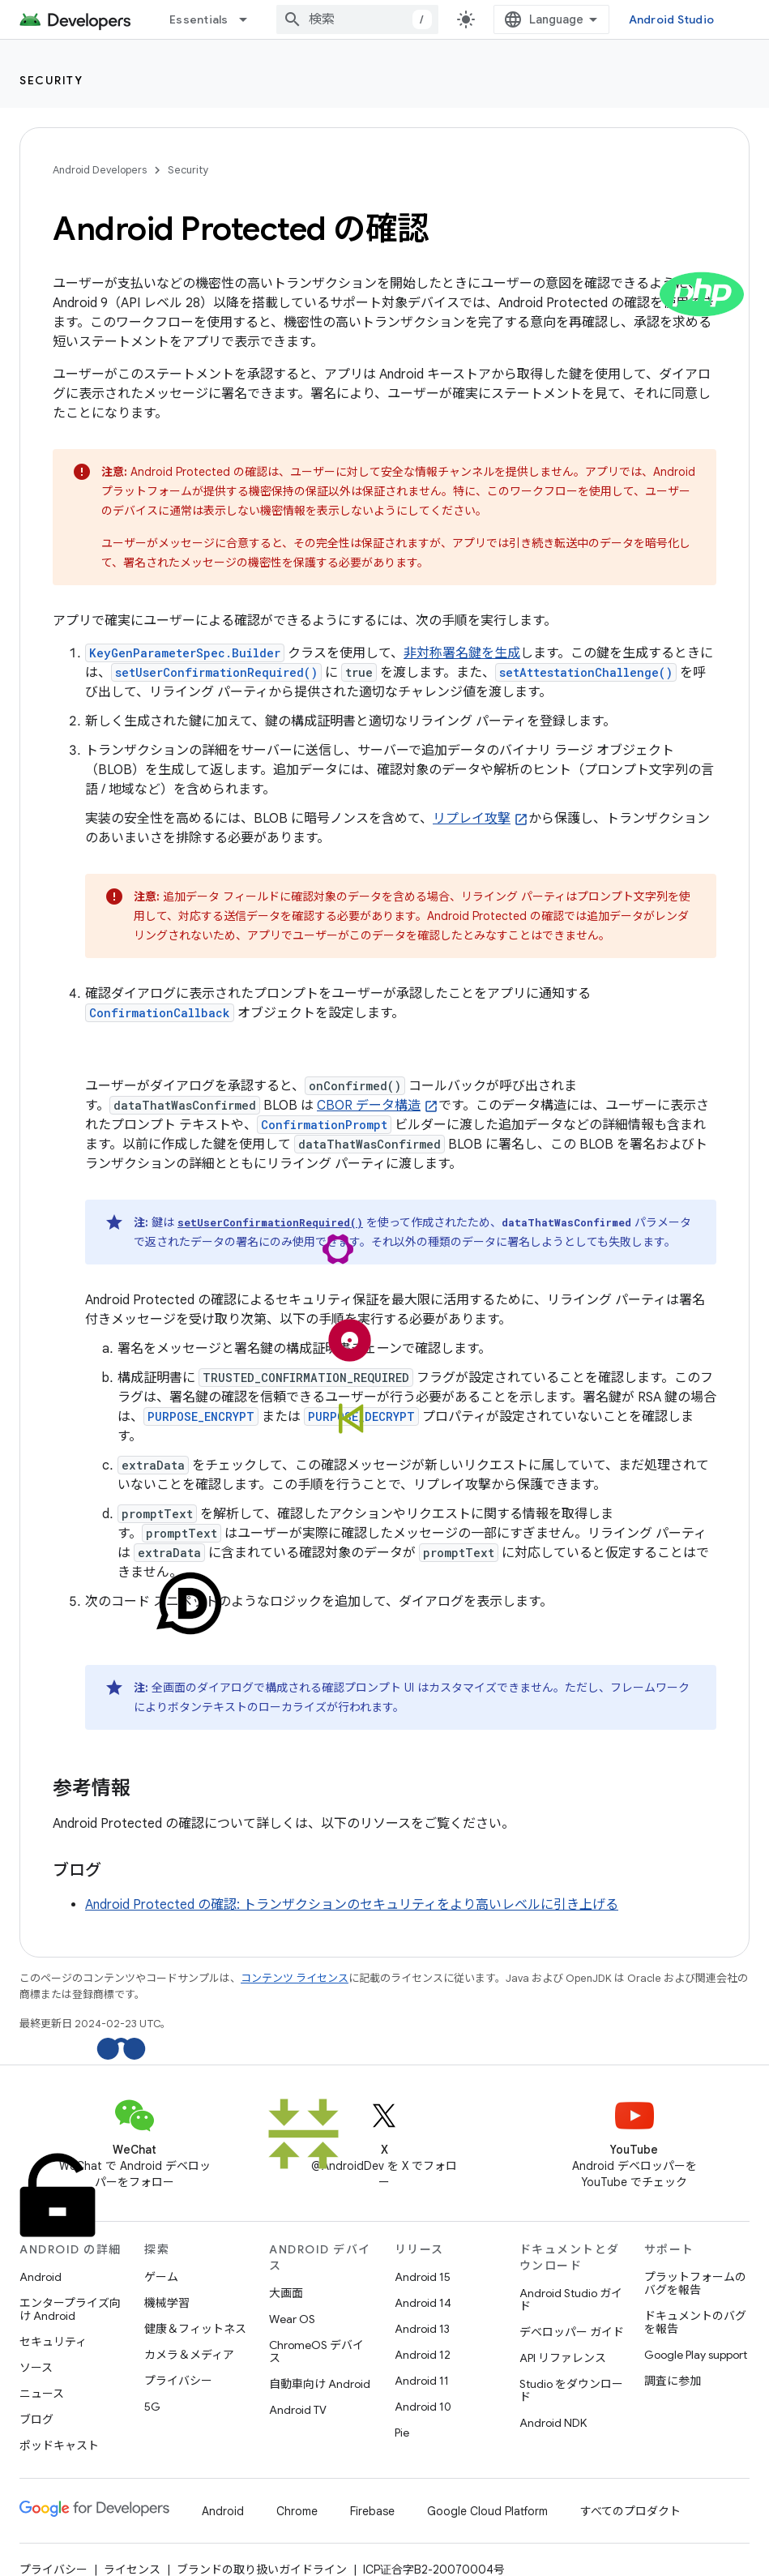  I want to click on view music album collection, so click(349, 1340).